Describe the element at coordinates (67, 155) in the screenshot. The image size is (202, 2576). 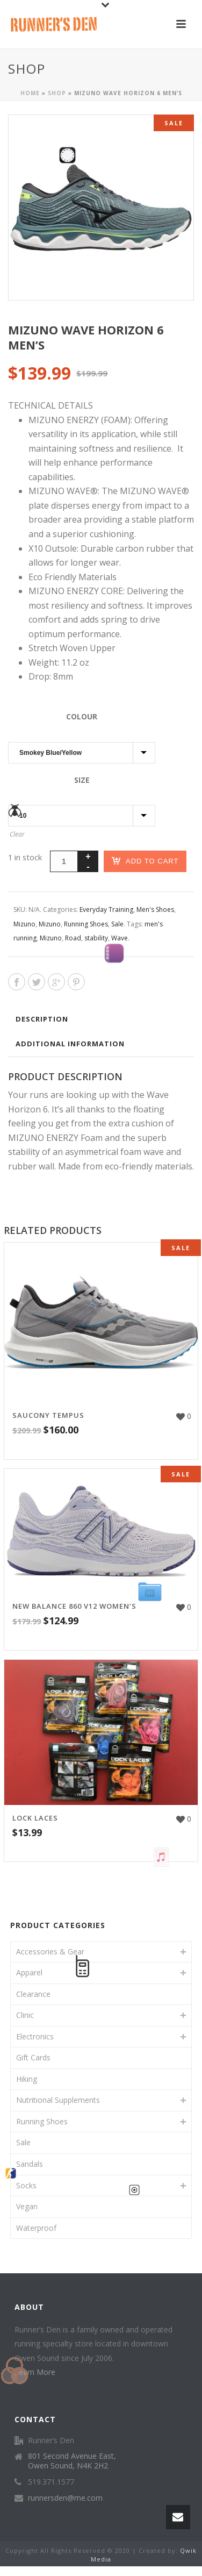
I see `open the clock app` at that location.